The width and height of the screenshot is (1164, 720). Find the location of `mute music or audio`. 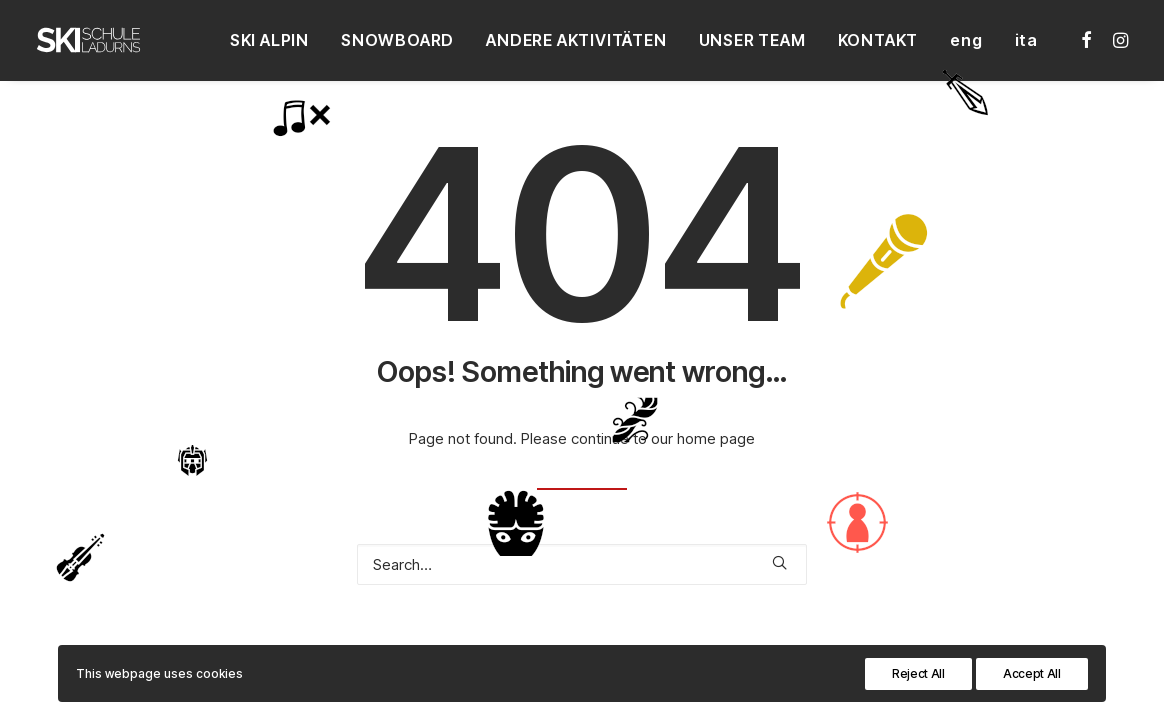

mute music or audio is located at coordinates (303, 115).